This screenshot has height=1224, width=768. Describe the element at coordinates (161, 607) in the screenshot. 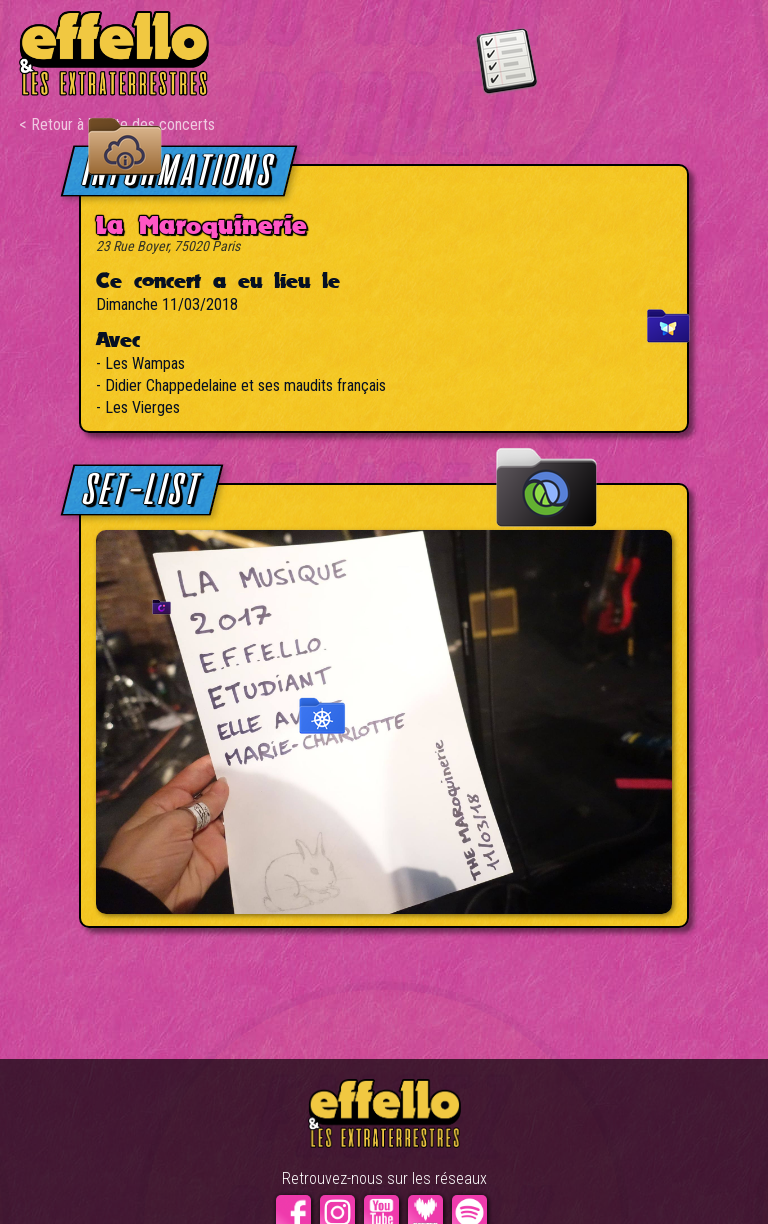

I see `open wondershare democreator project folder` at that location.